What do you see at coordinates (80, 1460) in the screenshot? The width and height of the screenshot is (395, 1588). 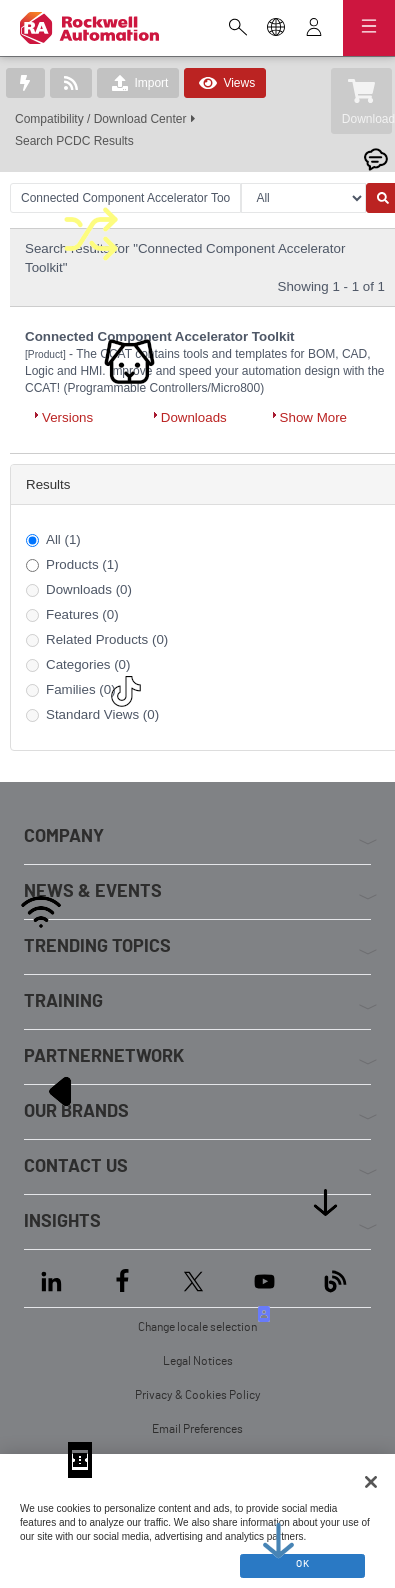 I see `book an appointment or reservation online` at bounding box center [80, 1460].